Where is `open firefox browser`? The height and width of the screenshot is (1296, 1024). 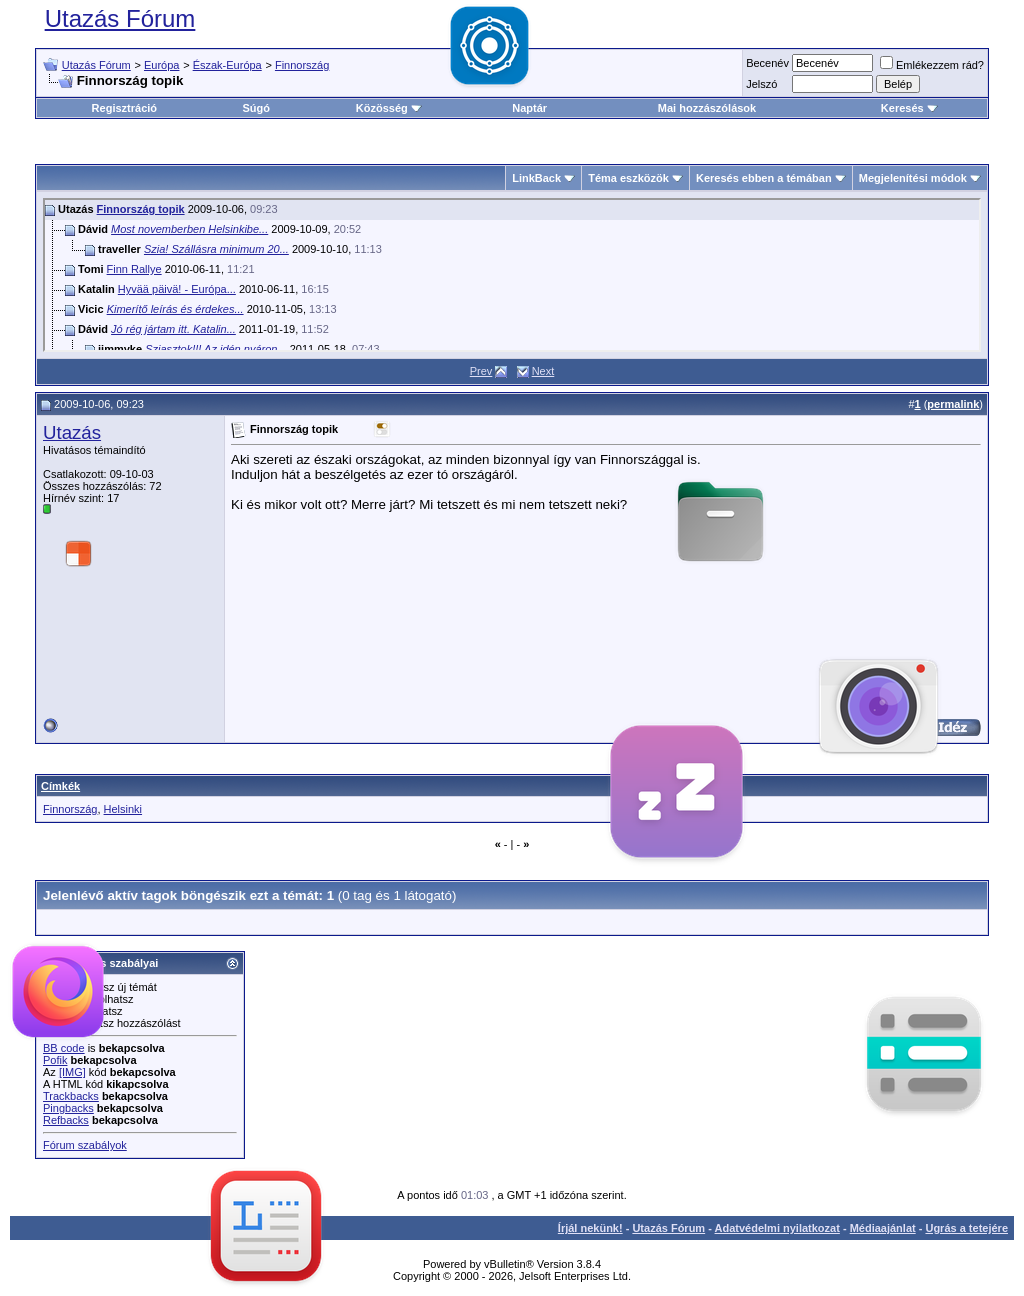
open firefox browser is located at coordinates (58, 990).